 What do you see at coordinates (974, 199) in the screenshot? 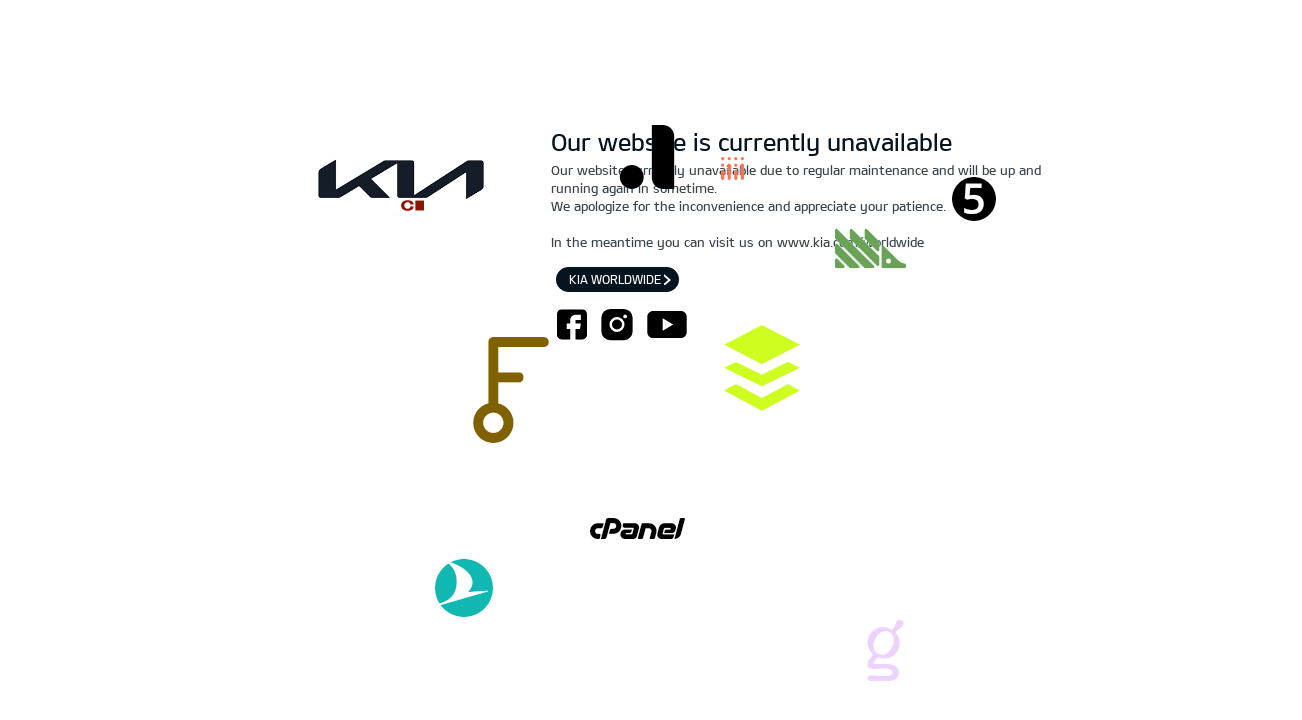
I see `JUnit 5 testing framework logo` at bounding box center [974, 199].